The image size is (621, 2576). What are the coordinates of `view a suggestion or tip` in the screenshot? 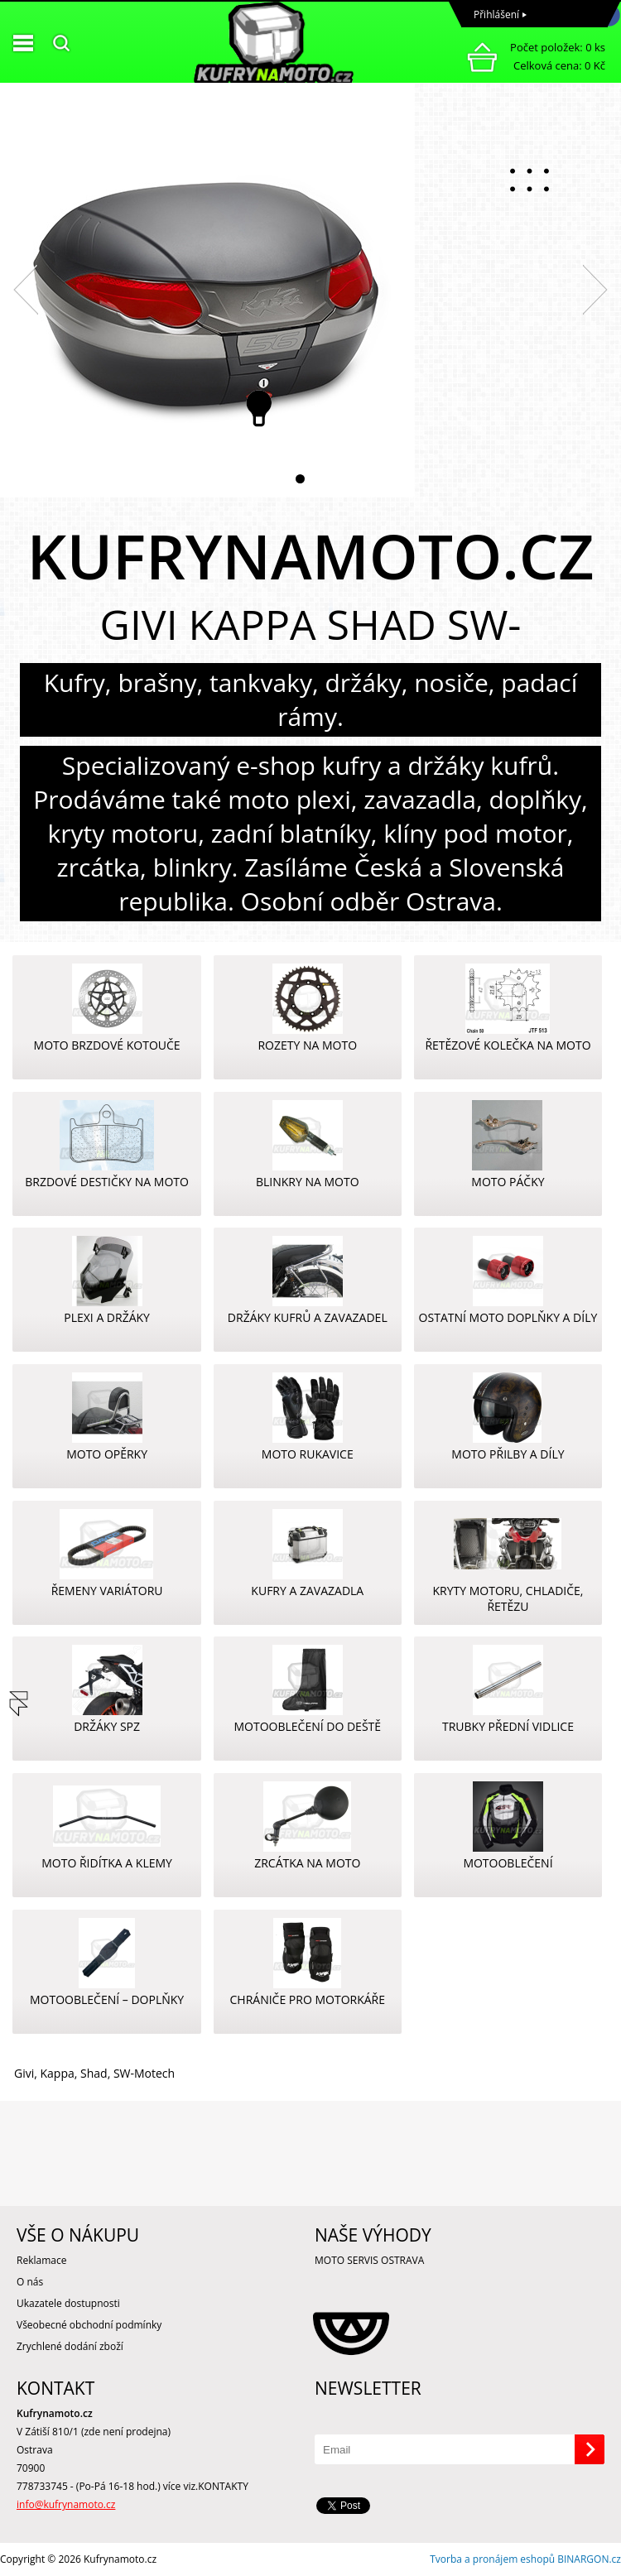 It's located at (258, 410).